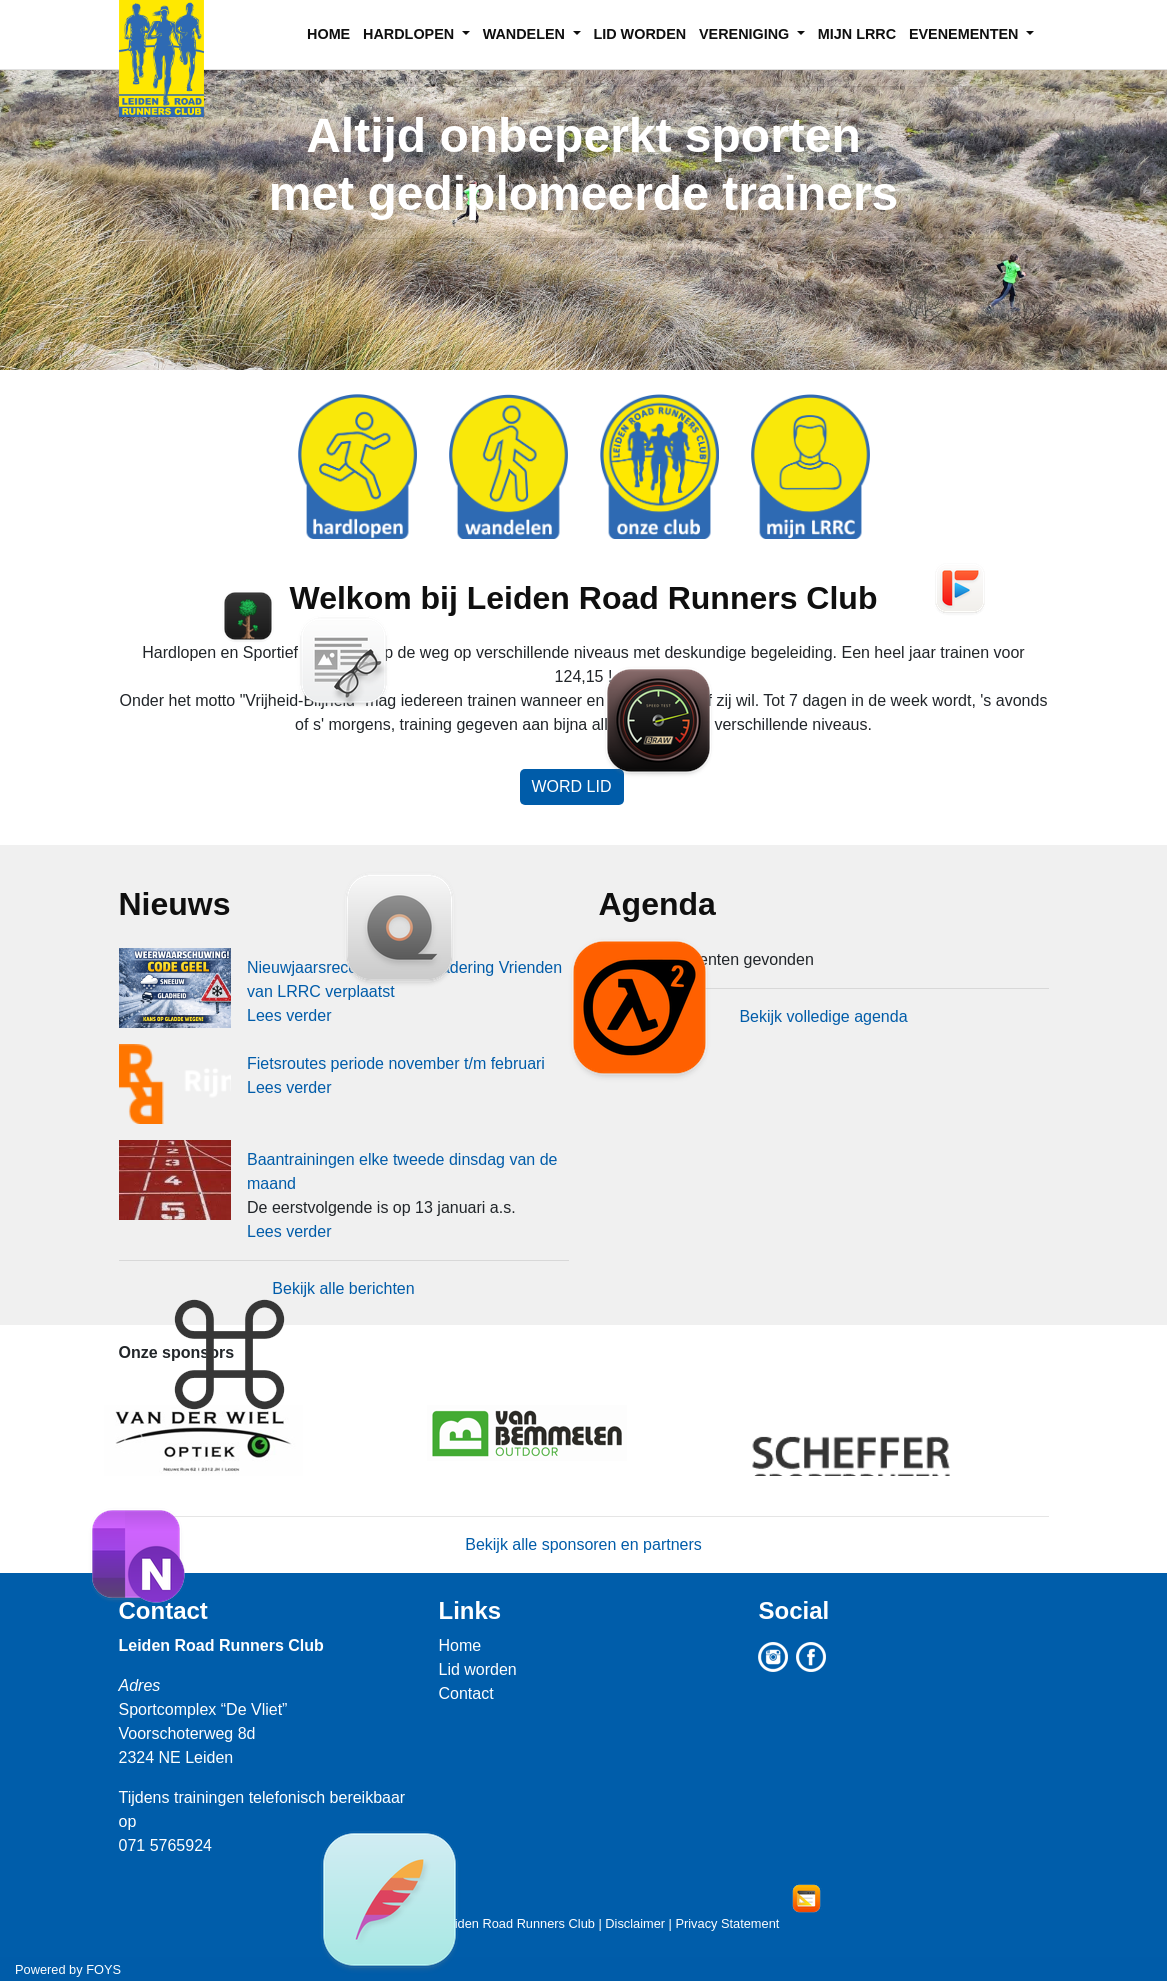 This screenshot has width=1167, height=1981. What do you see at coordinates (389, 1899) in the screenshot?
I see `launch apache jmeter application` at bounding box center [389, 1899].